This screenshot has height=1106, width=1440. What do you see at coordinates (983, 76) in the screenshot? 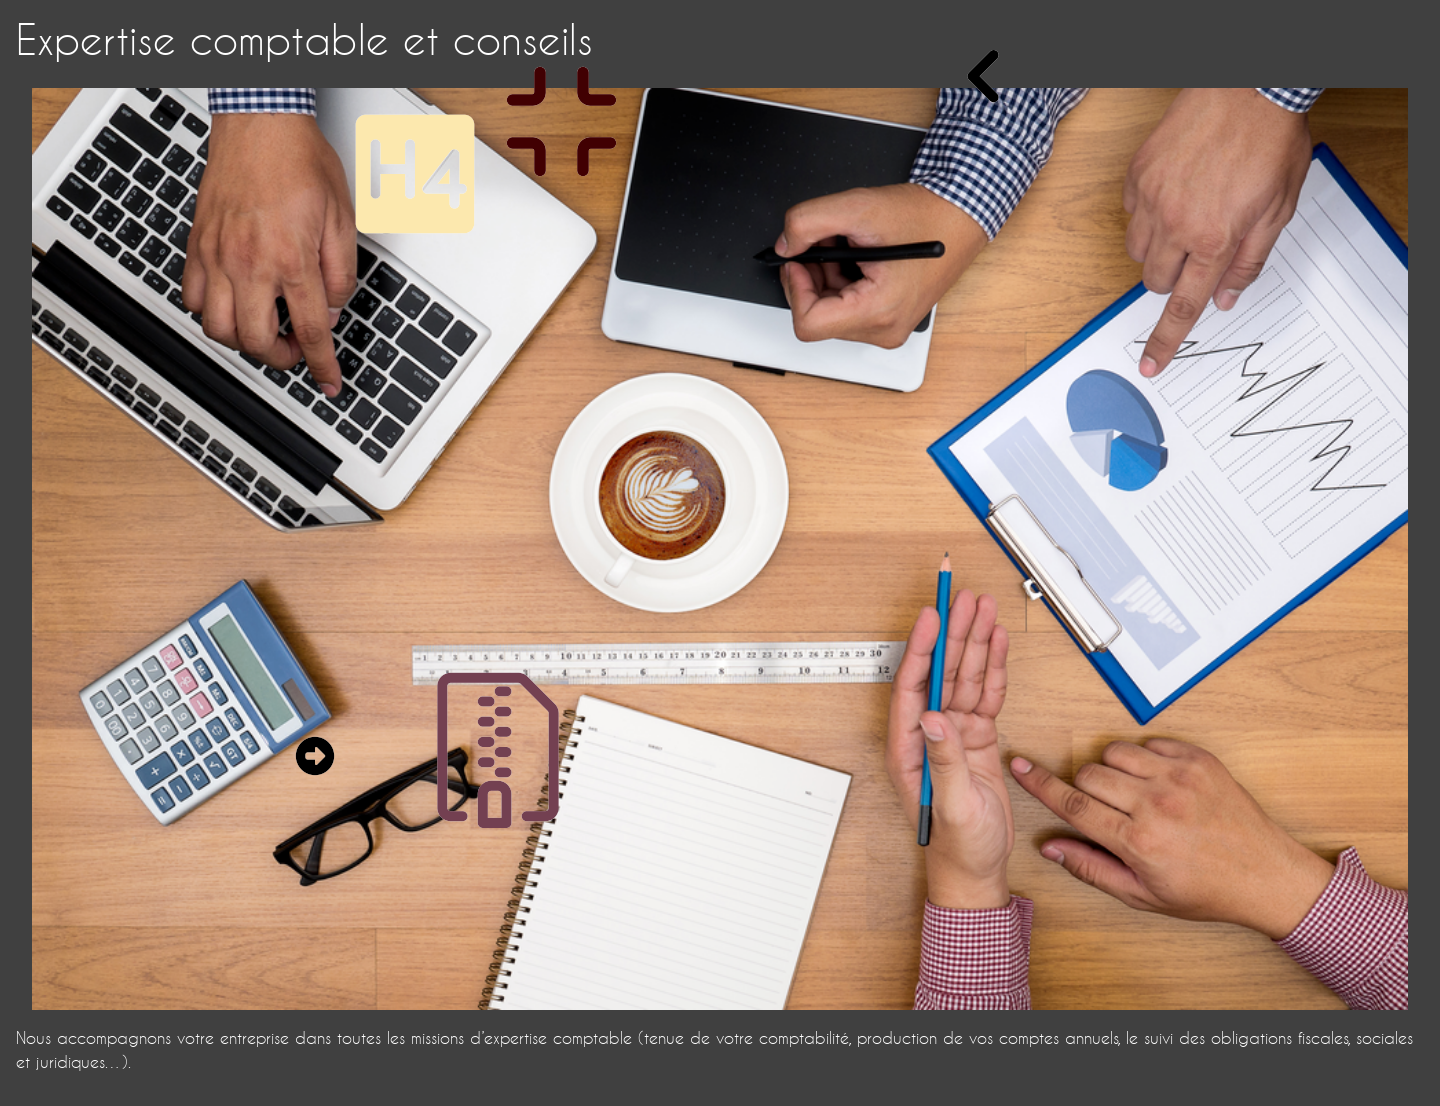
I see `go back to the previous screen` at bounding box center [983, 76].